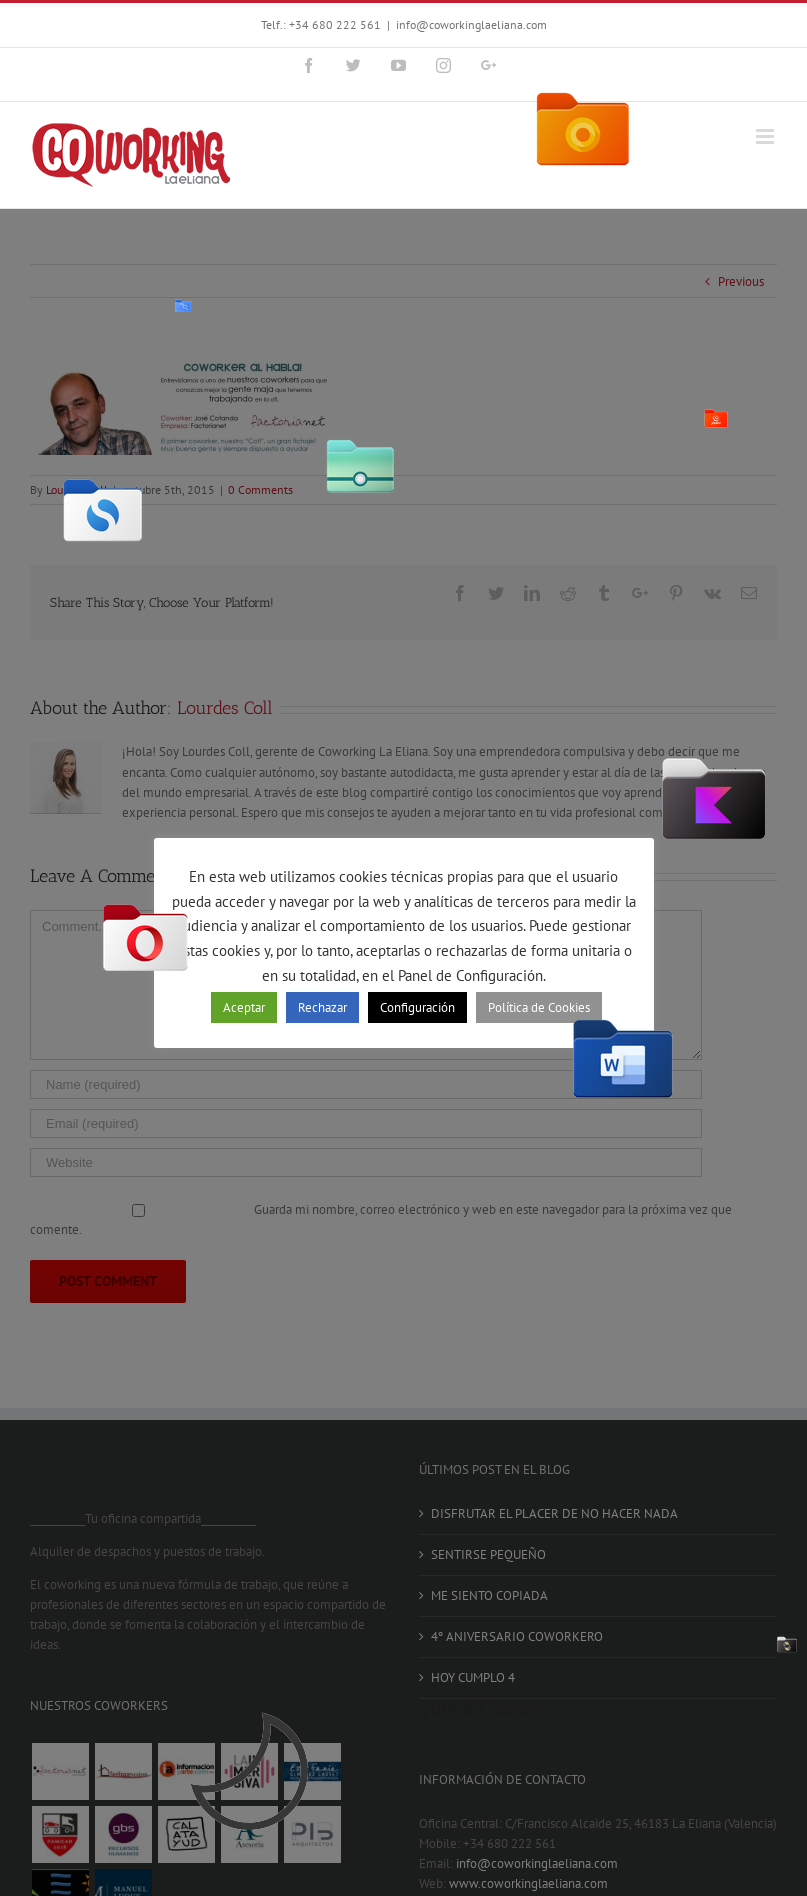 The width and height of the screenshot is (807, 1896). Describe the element at coordinates (183, 306) in the screenshot. I see `open folder containing kali linux files` at that location.